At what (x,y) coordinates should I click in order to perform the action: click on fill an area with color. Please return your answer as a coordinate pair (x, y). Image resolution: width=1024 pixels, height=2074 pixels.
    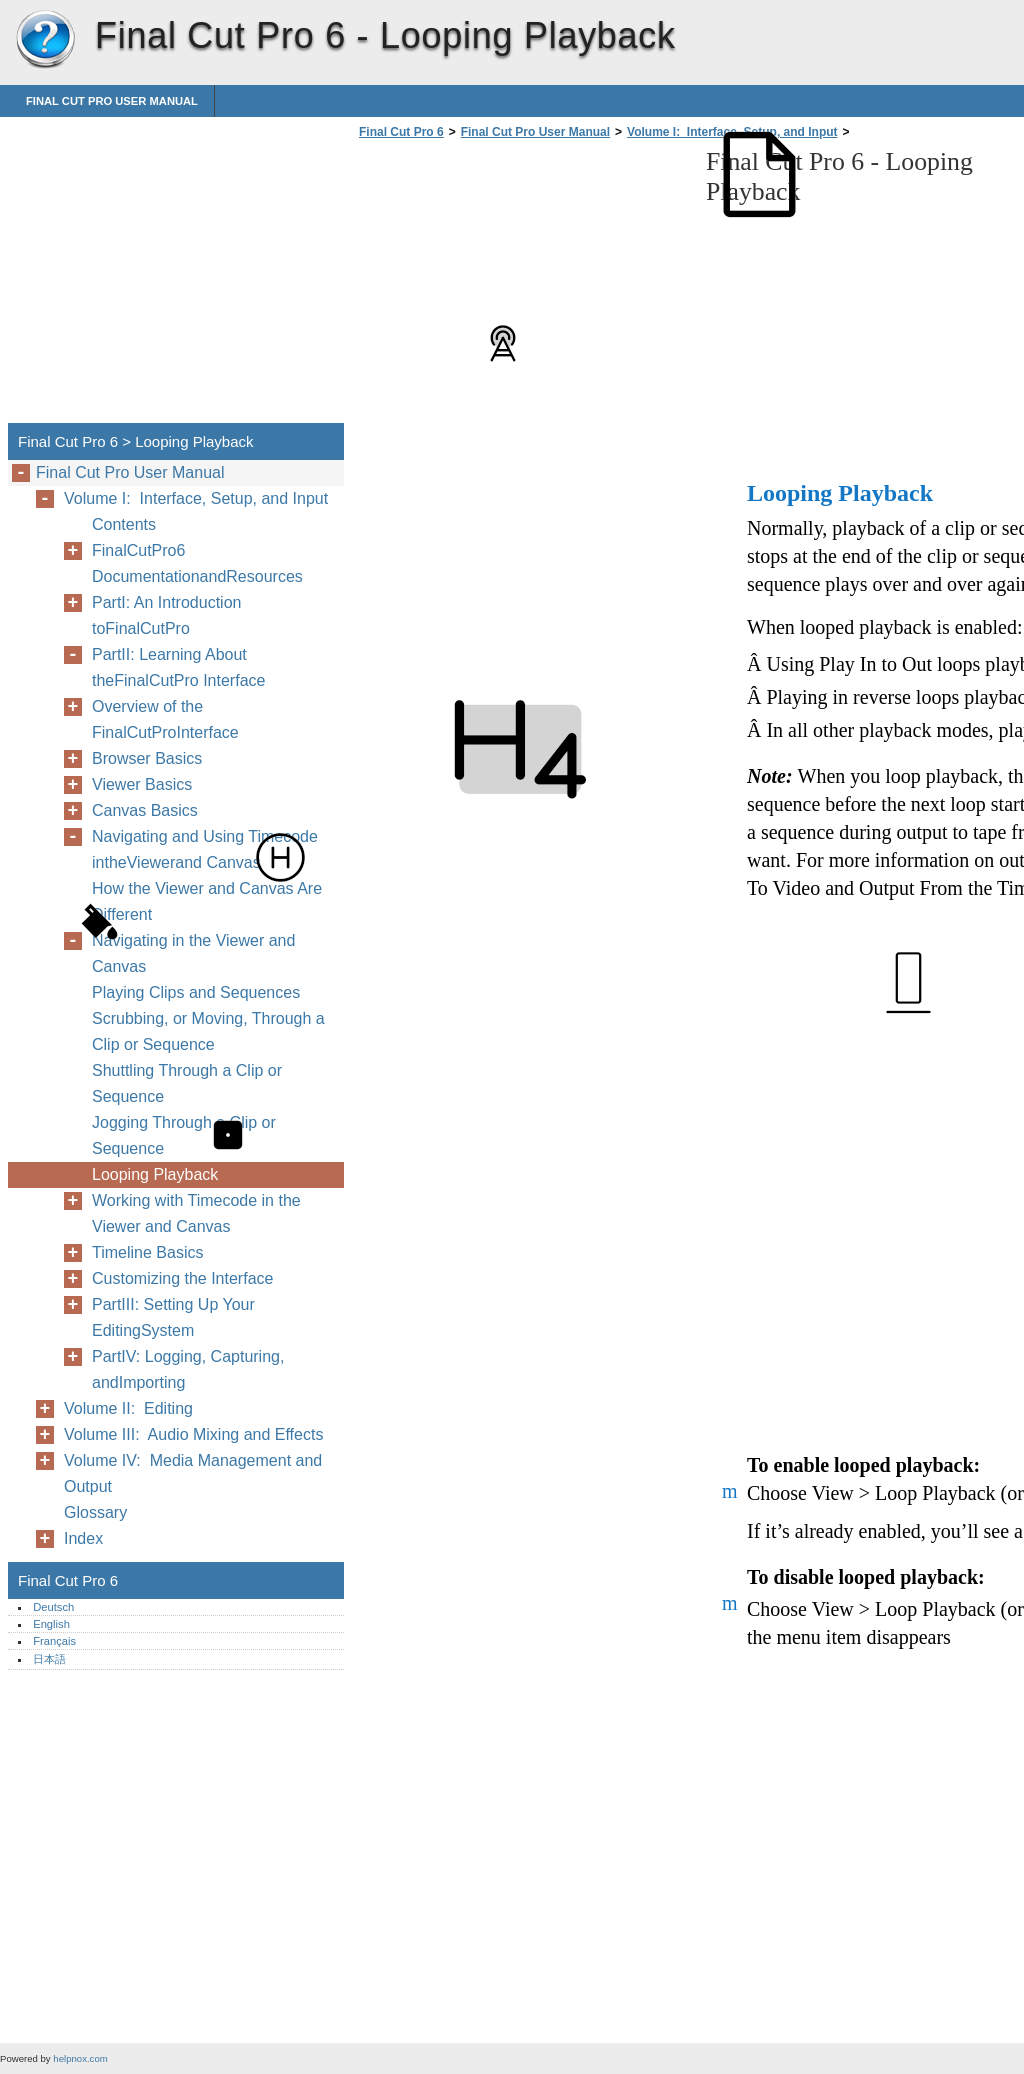
    Looking at the image, I should click on (99, 921).